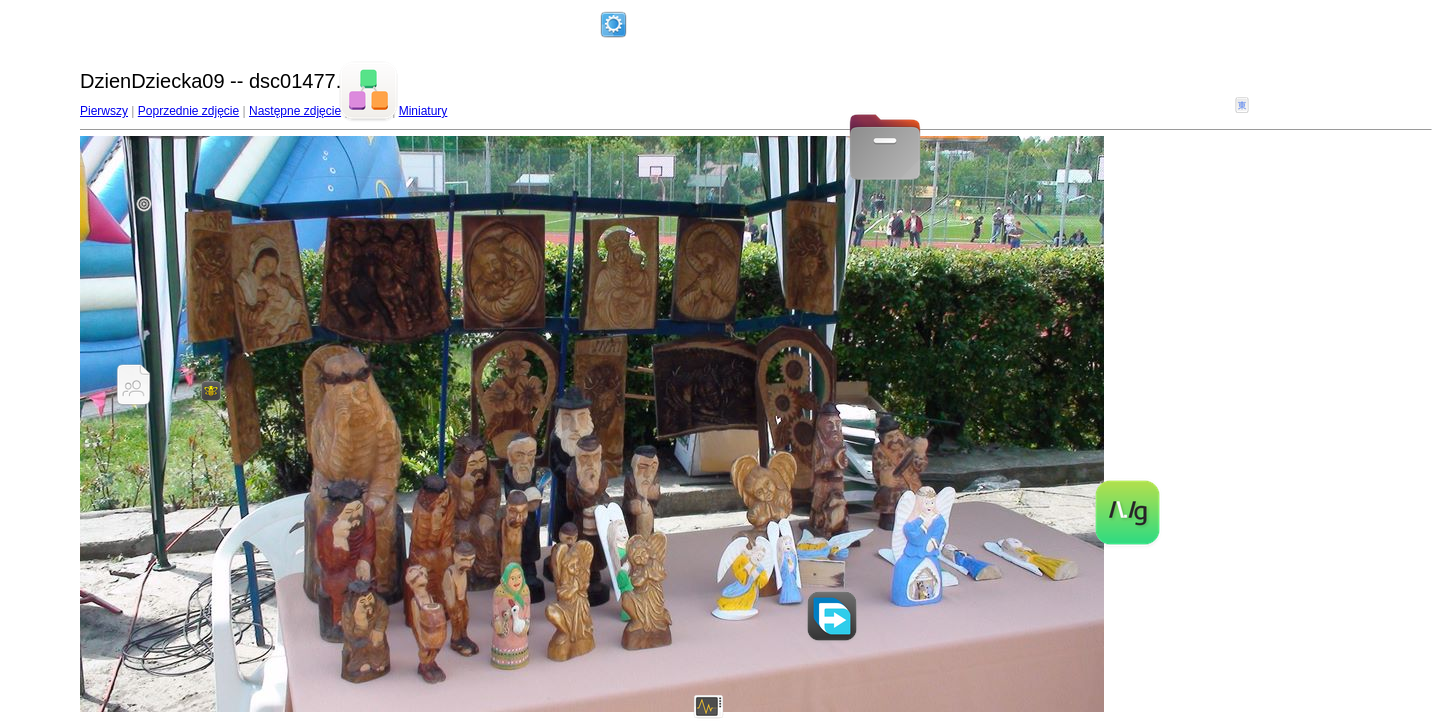 The height and width of the screenshot is (723, 1440). I want to click on open default applications settings, so click(613, 24).